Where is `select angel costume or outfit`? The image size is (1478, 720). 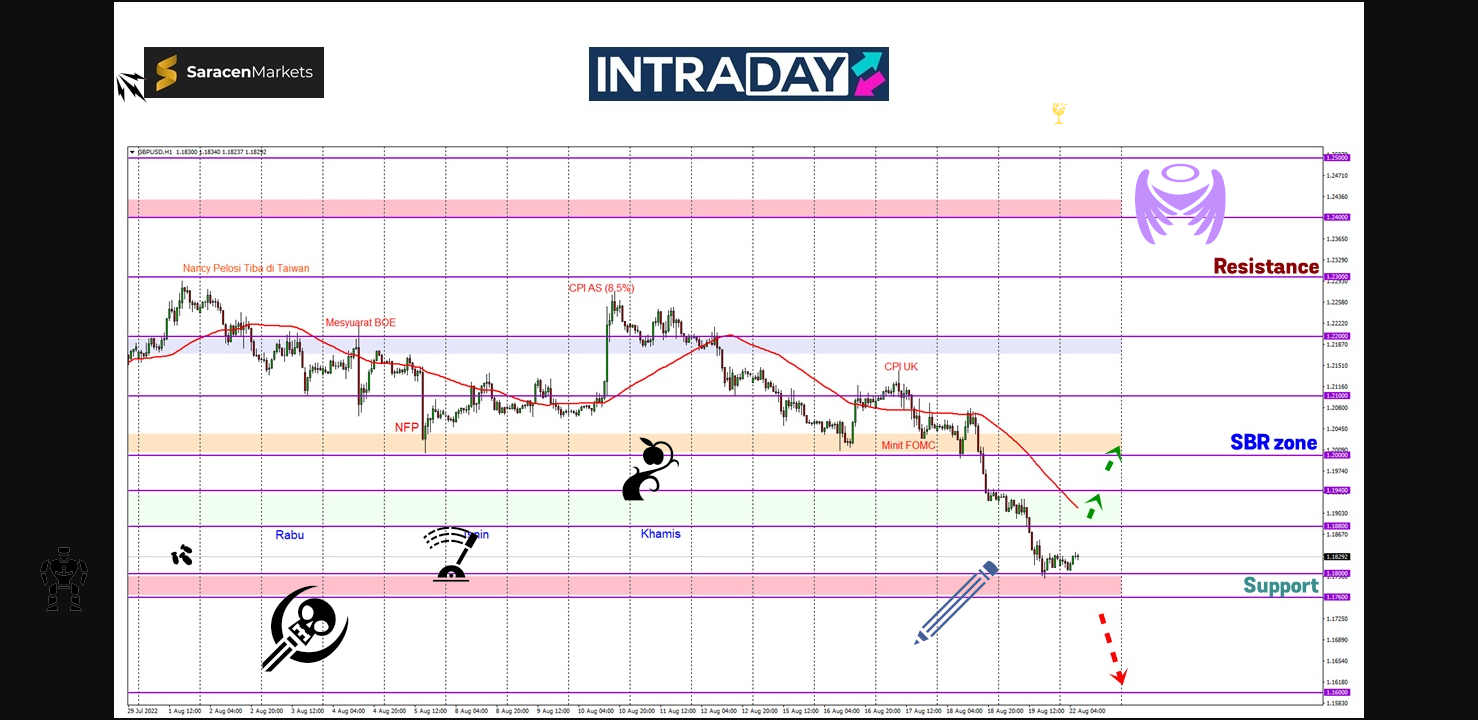
select angel costume or outfit is located at coordinates (1179, 207).